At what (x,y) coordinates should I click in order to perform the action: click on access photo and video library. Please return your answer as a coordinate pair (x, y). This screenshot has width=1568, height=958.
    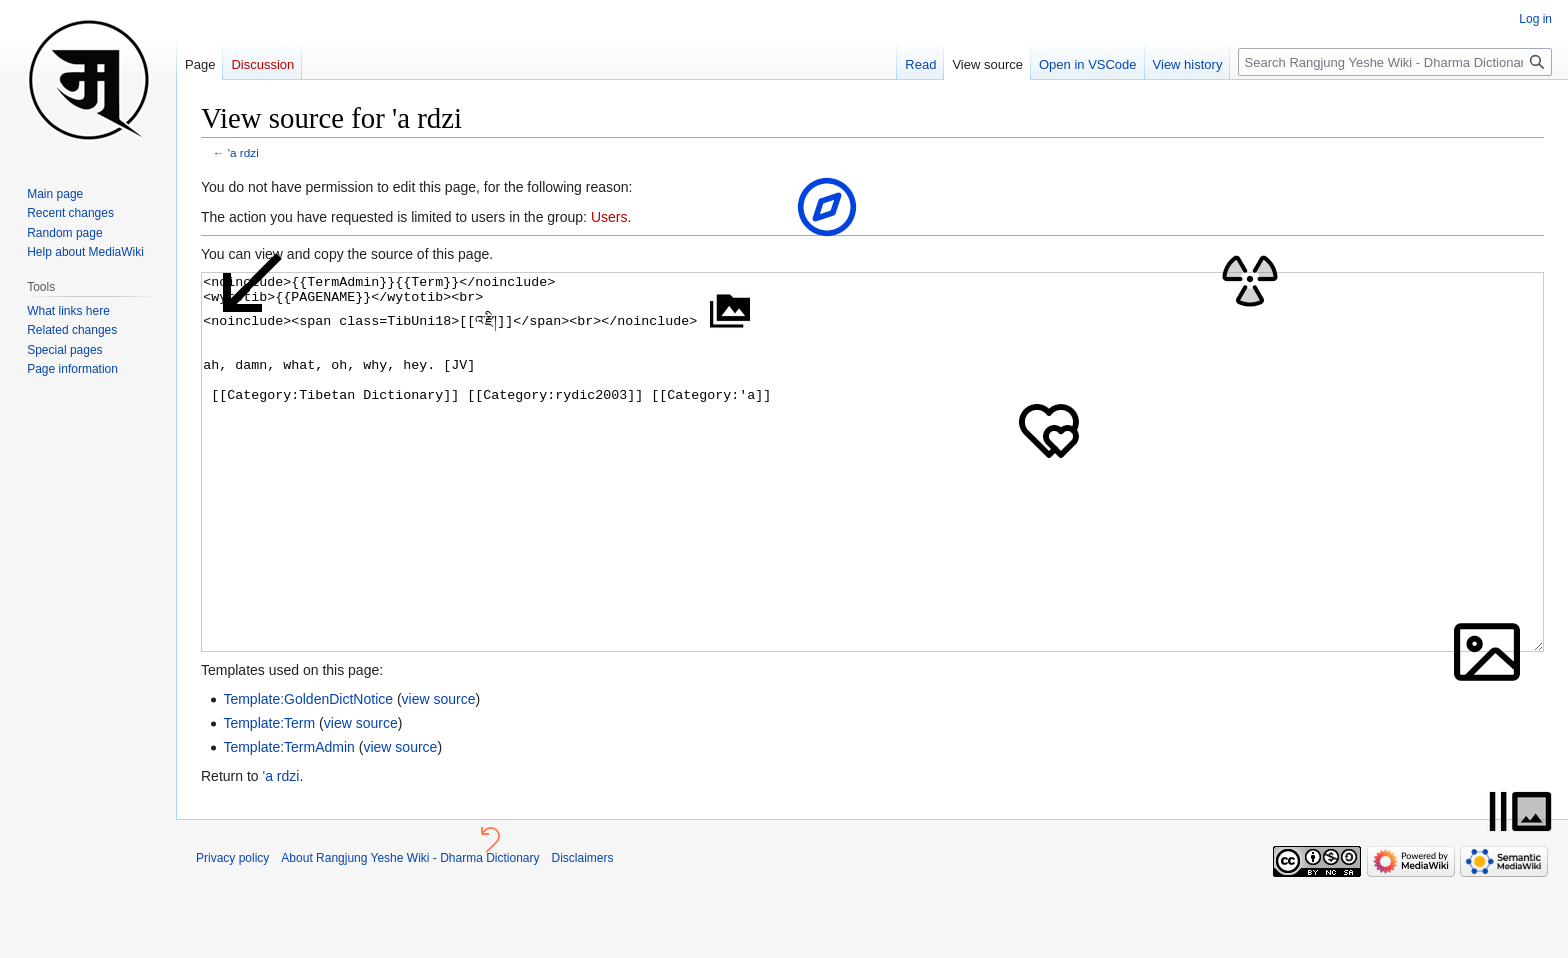
    Looking at the image, I should click on (730, 311).